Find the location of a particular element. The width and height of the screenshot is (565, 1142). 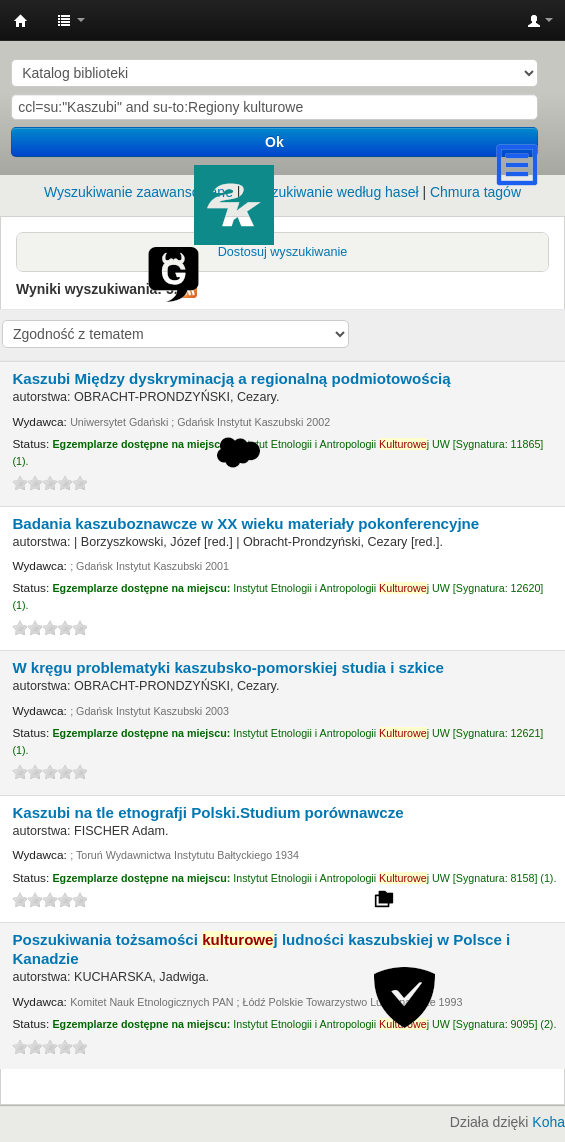

switch to horizontal layout view is located at coordinates (517, 165).